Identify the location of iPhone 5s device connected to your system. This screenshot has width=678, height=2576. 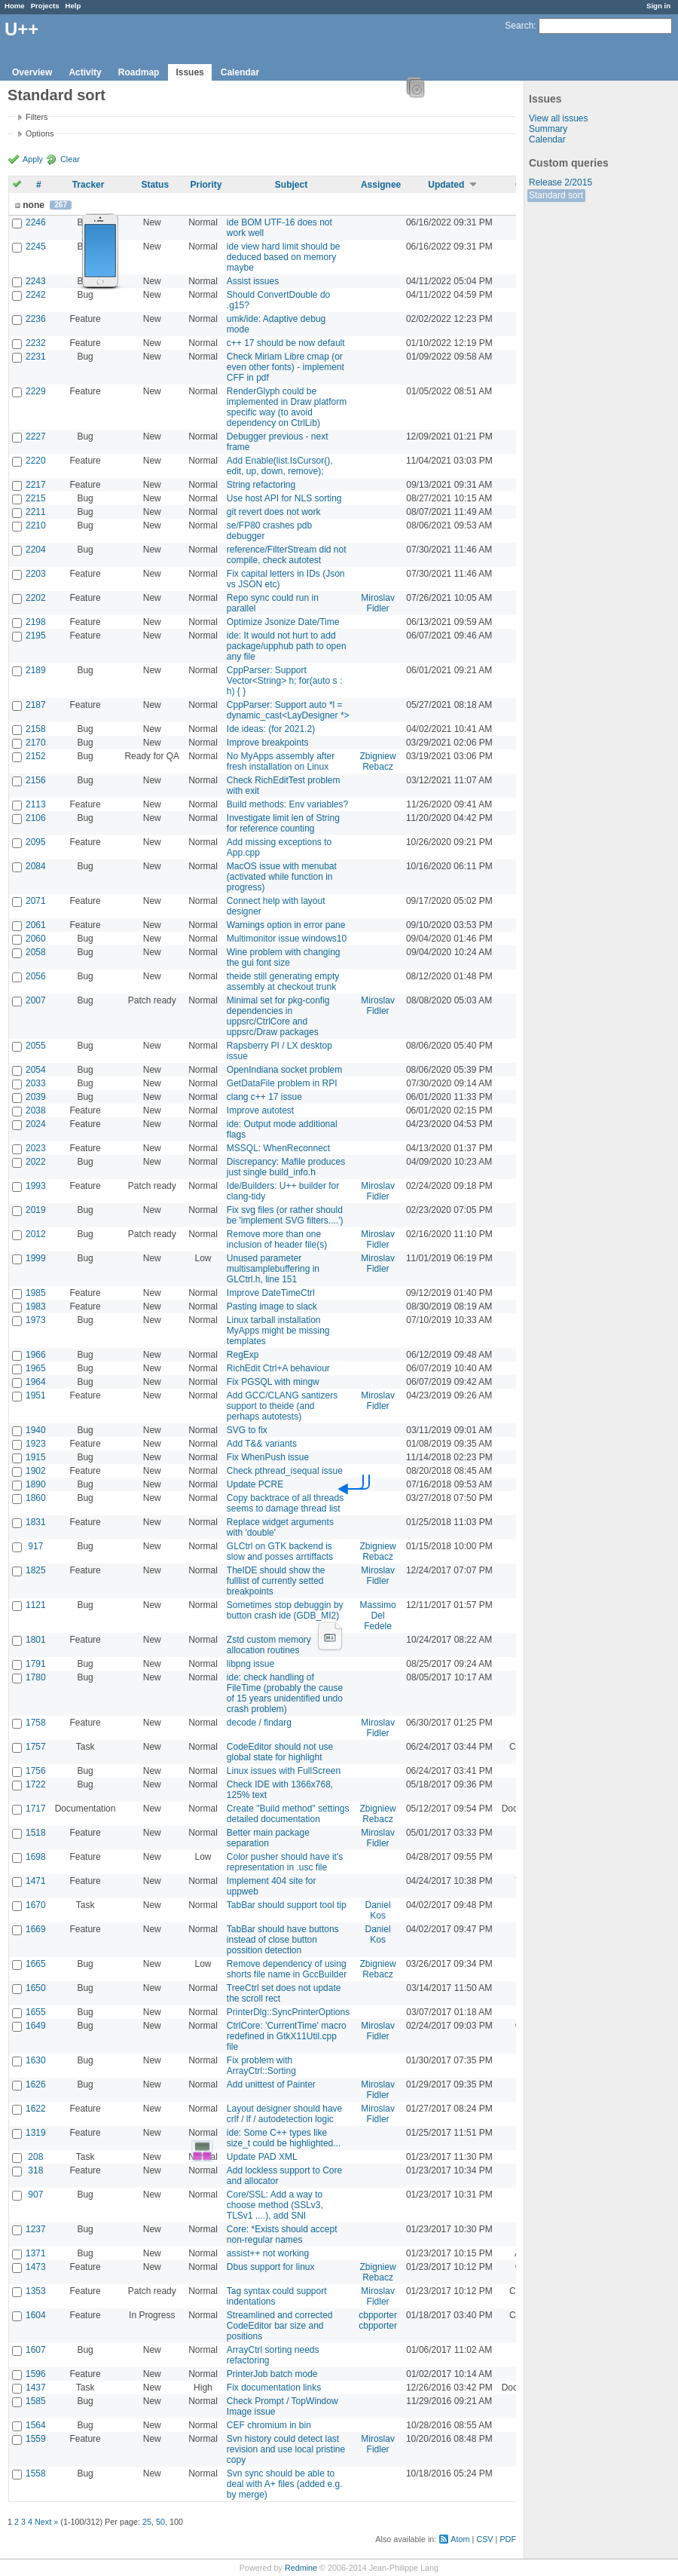
(100, 252).